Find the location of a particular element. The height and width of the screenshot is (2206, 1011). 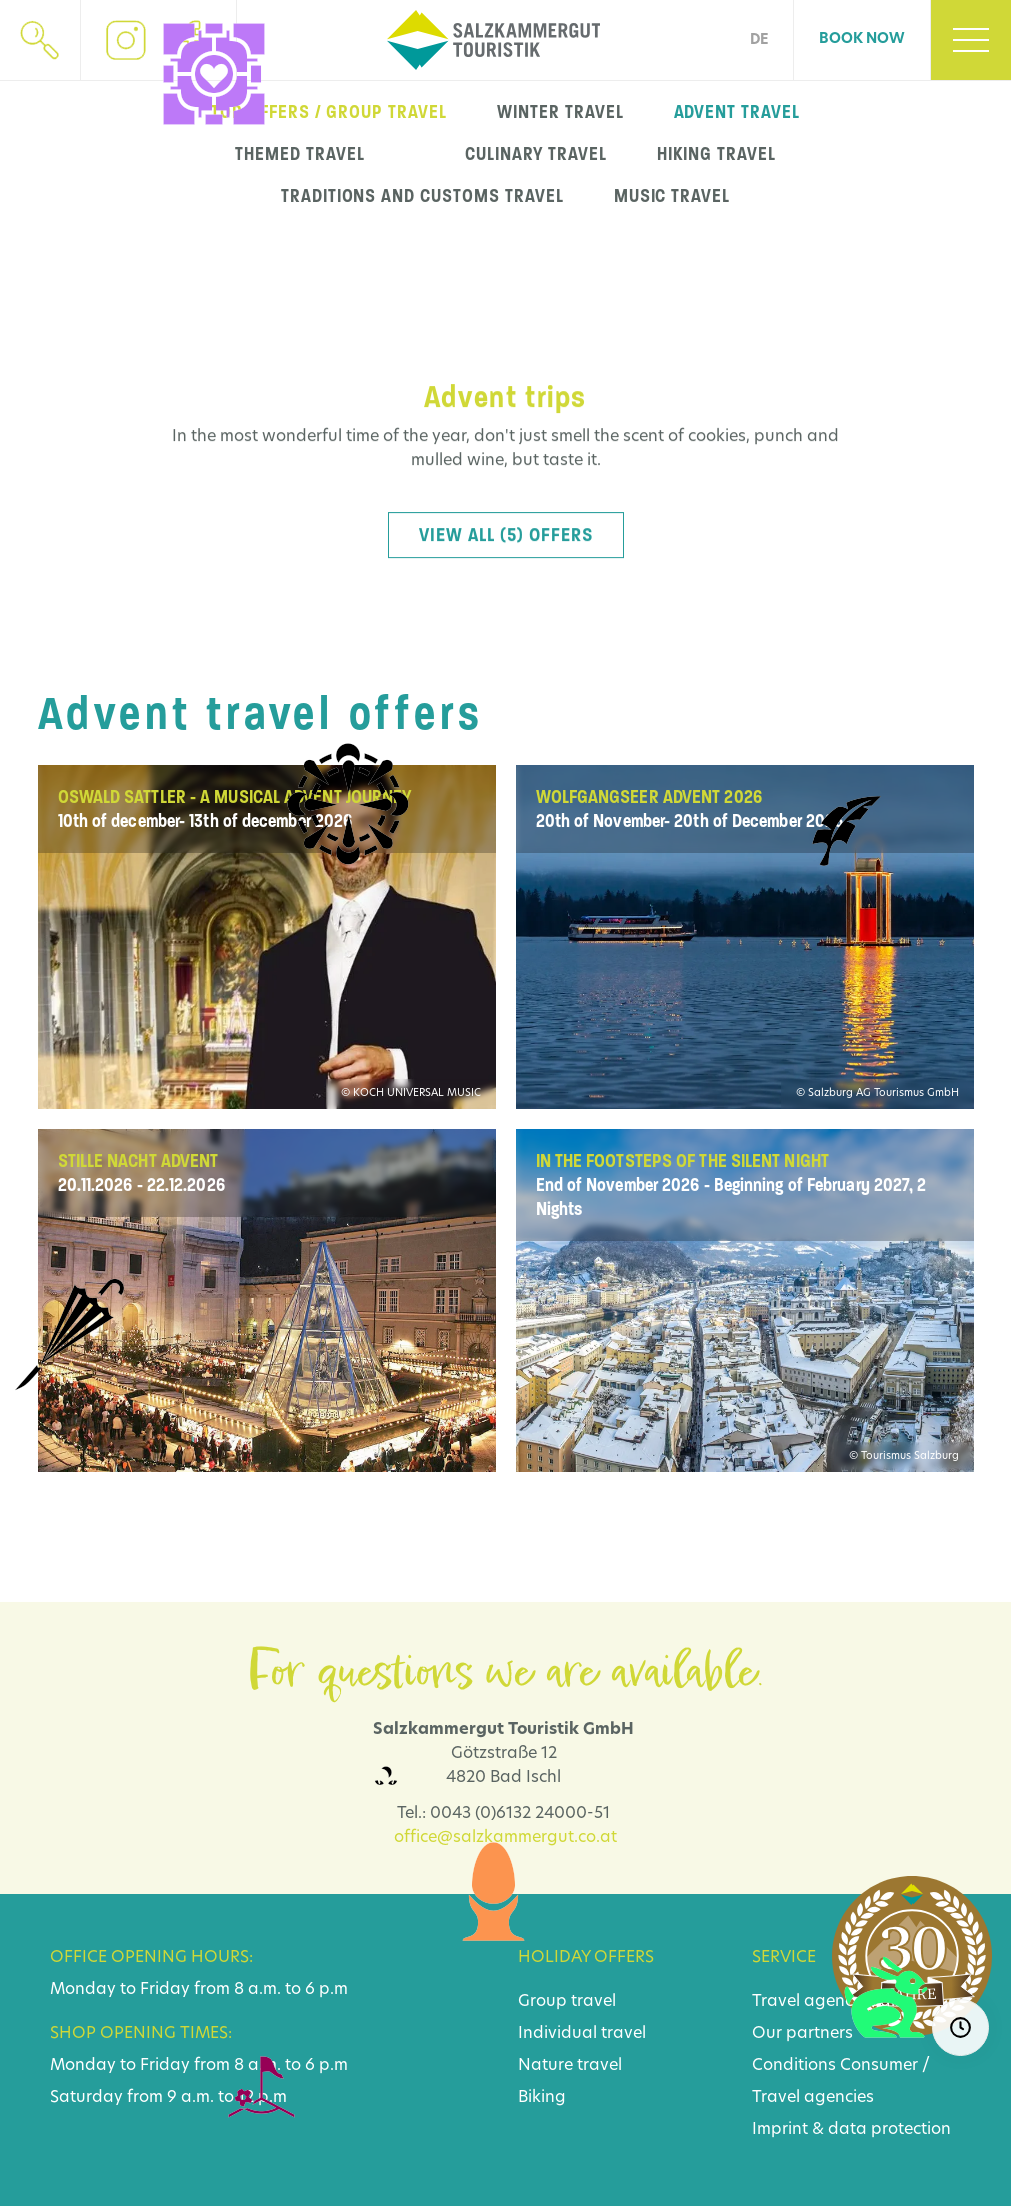

indicates a corner kick in a soccer/football game is located at coordinates (261, 2087).